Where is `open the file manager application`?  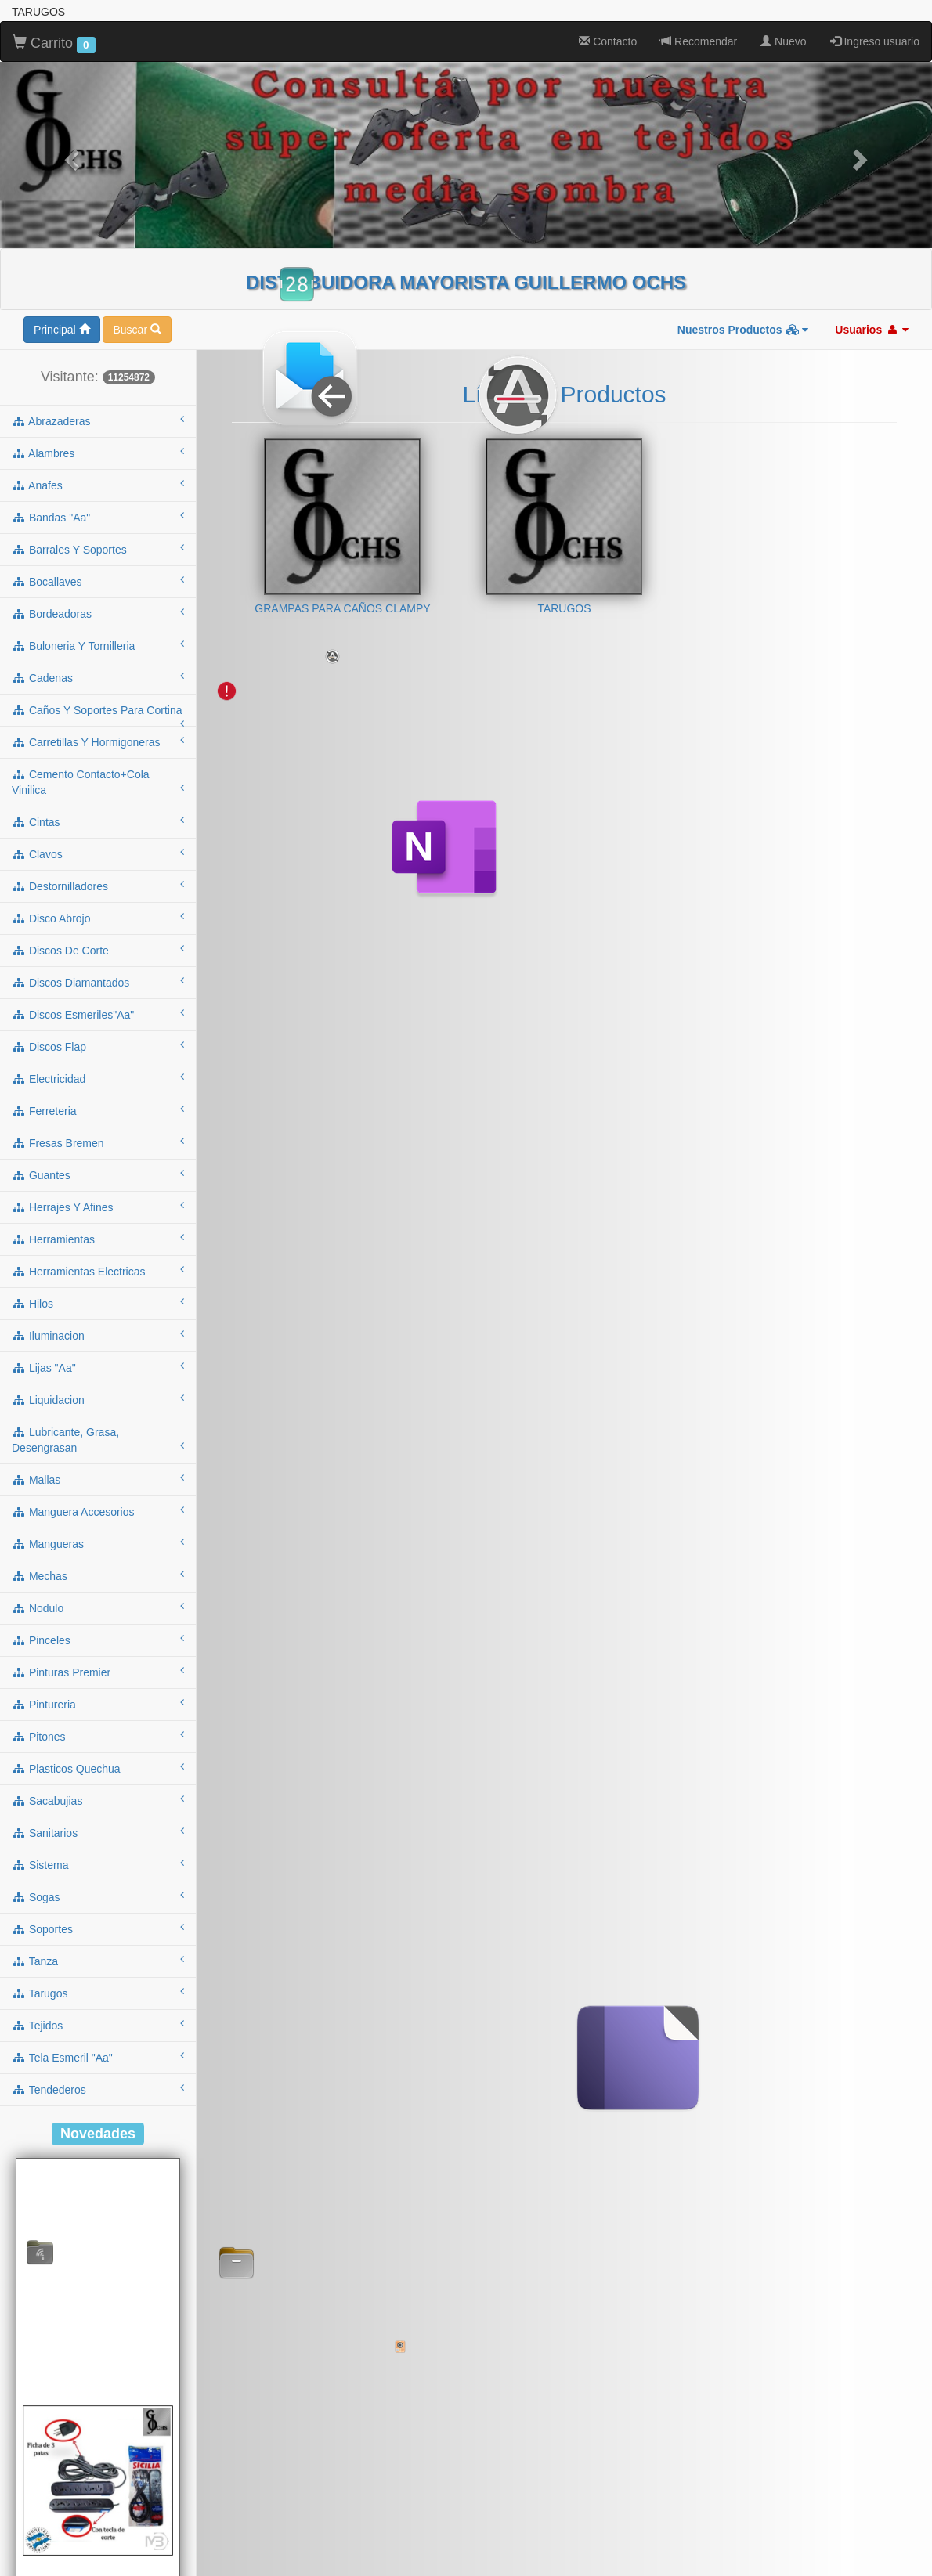 open the file manager application is located at coordinates (237, 2263).